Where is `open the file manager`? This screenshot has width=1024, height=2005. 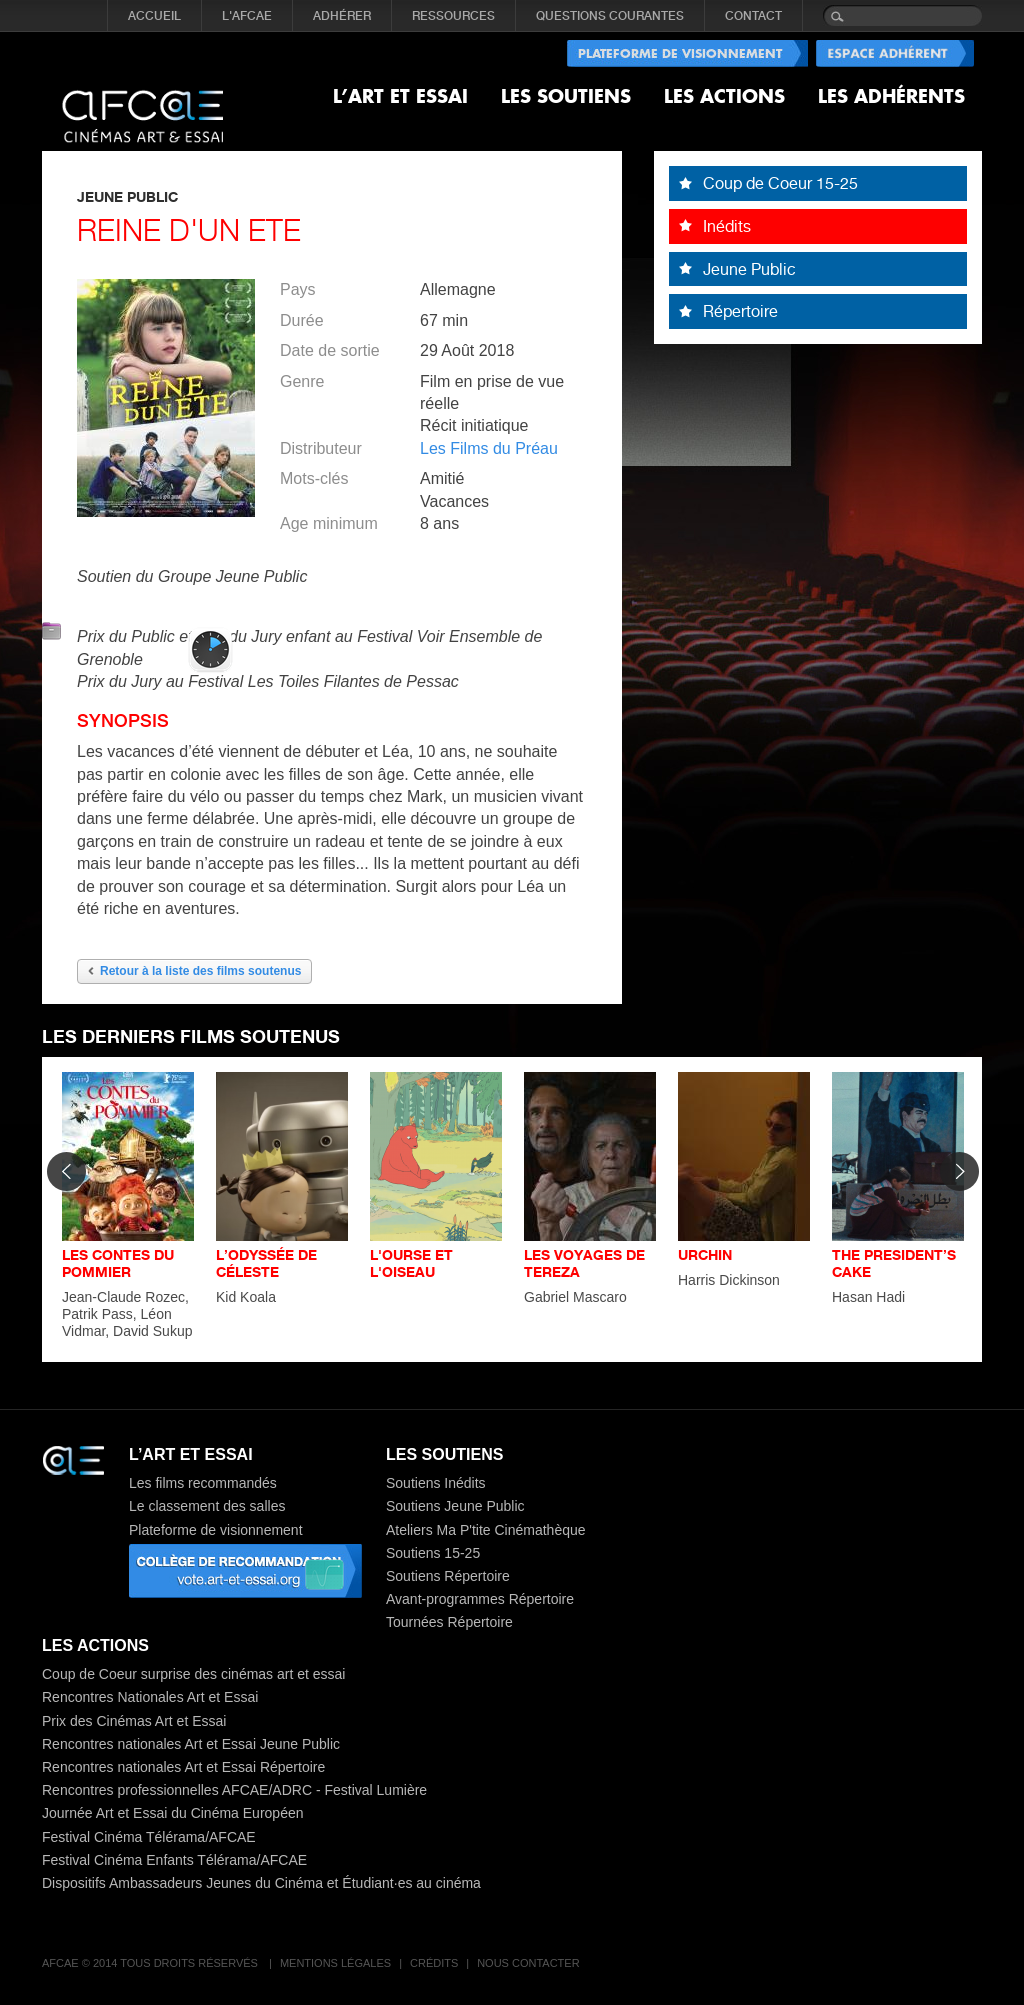
open the file manager is located at coordinates (51, 630).